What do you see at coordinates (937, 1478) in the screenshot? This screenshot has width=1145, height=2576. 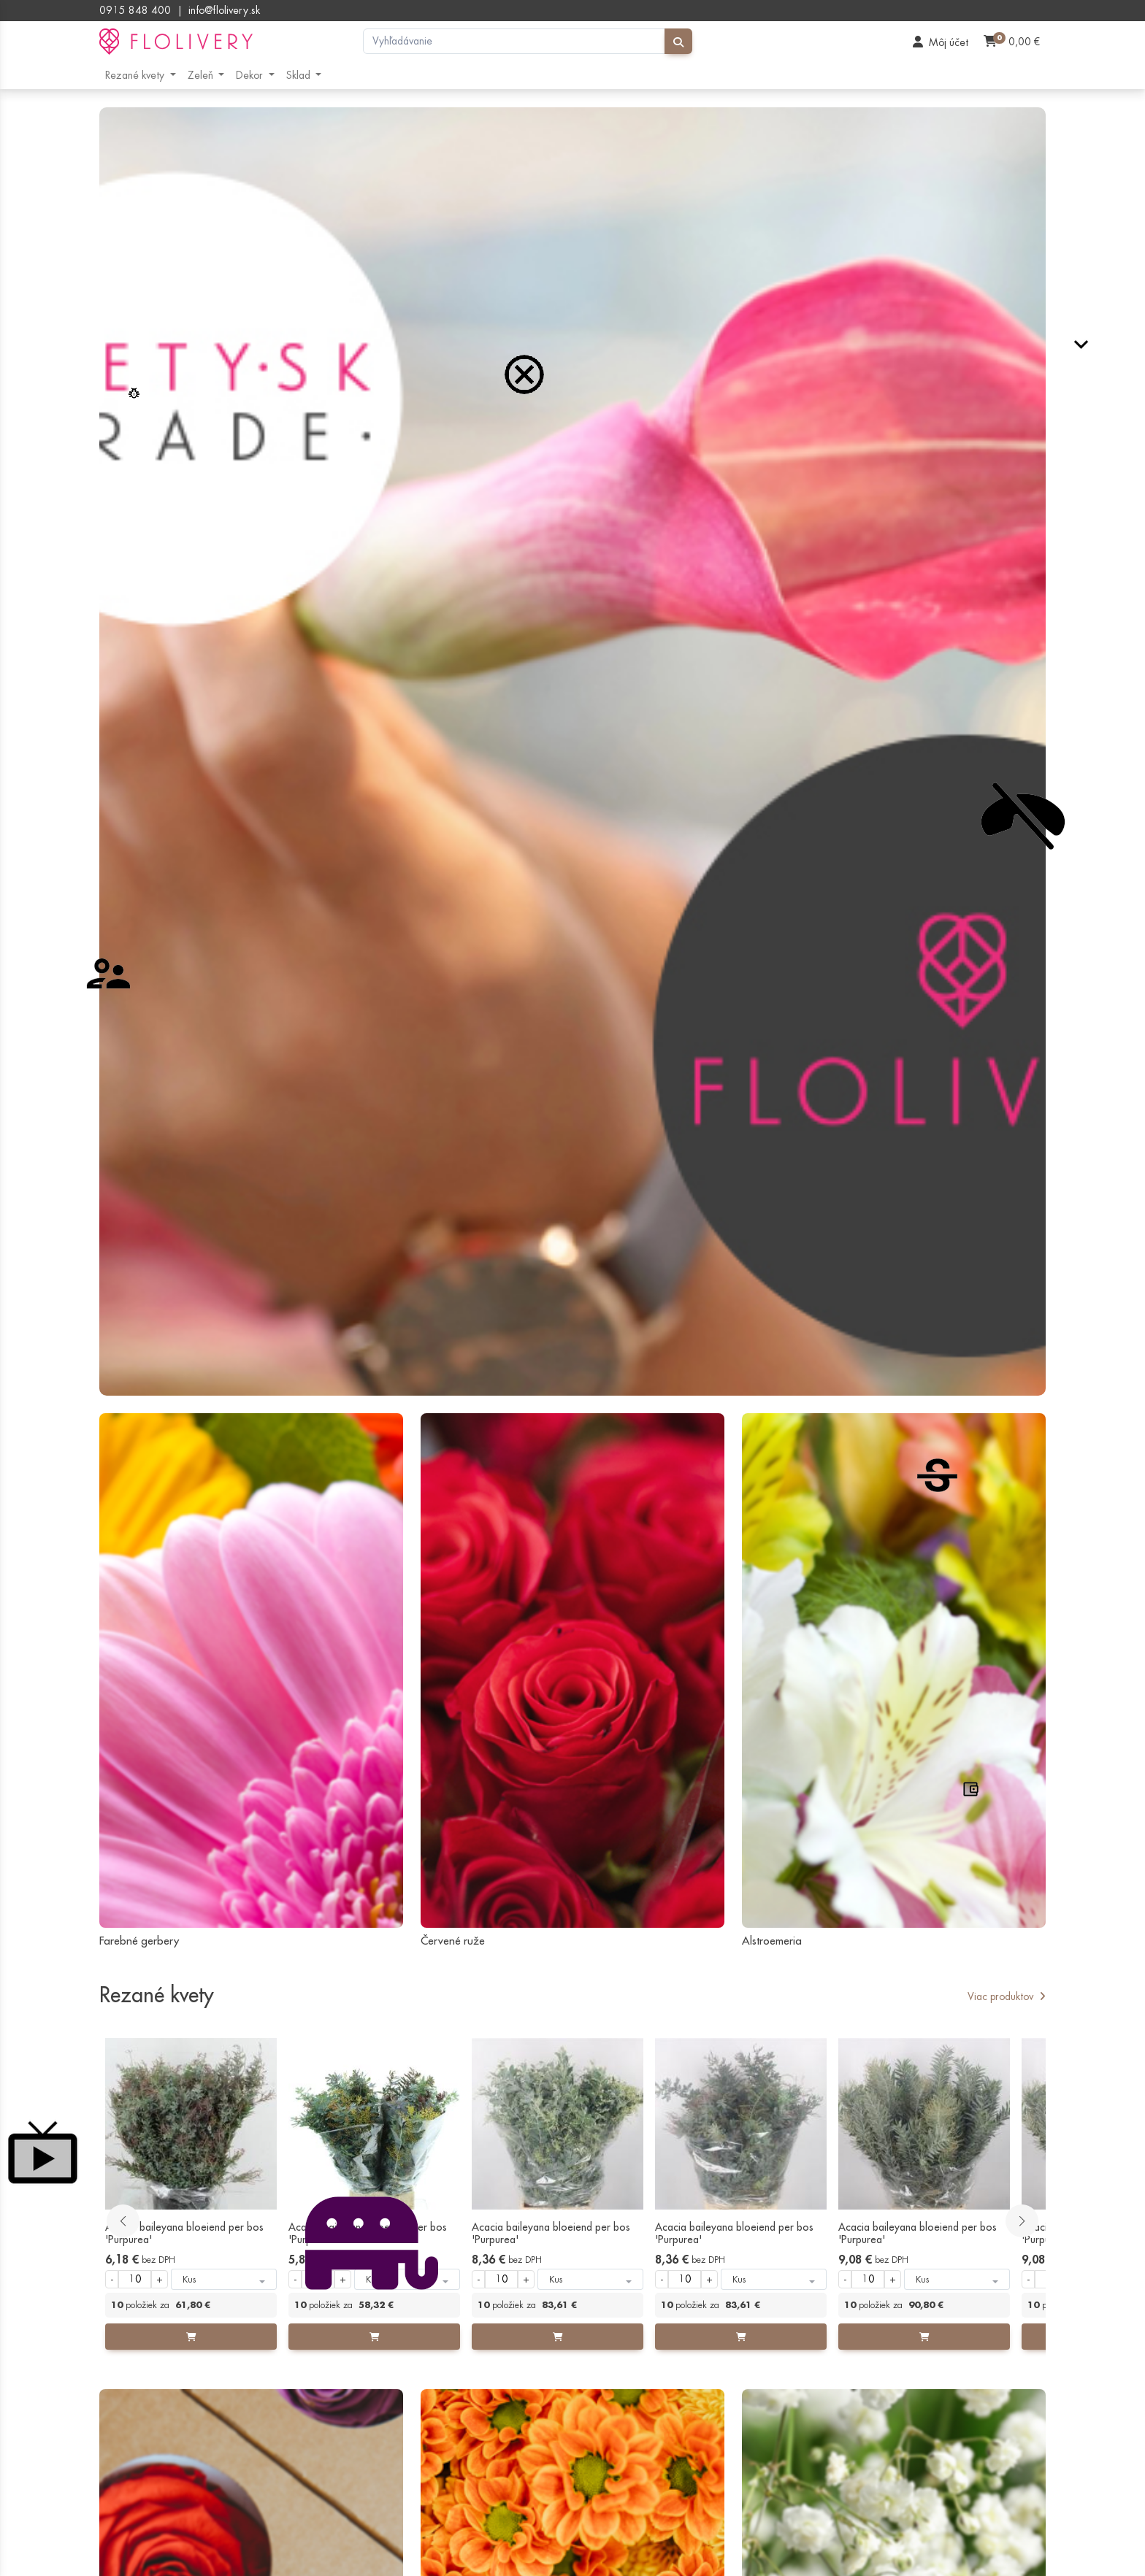 I see `apply strikethrough formatting to selected text` at bounding box center [937, 1478].